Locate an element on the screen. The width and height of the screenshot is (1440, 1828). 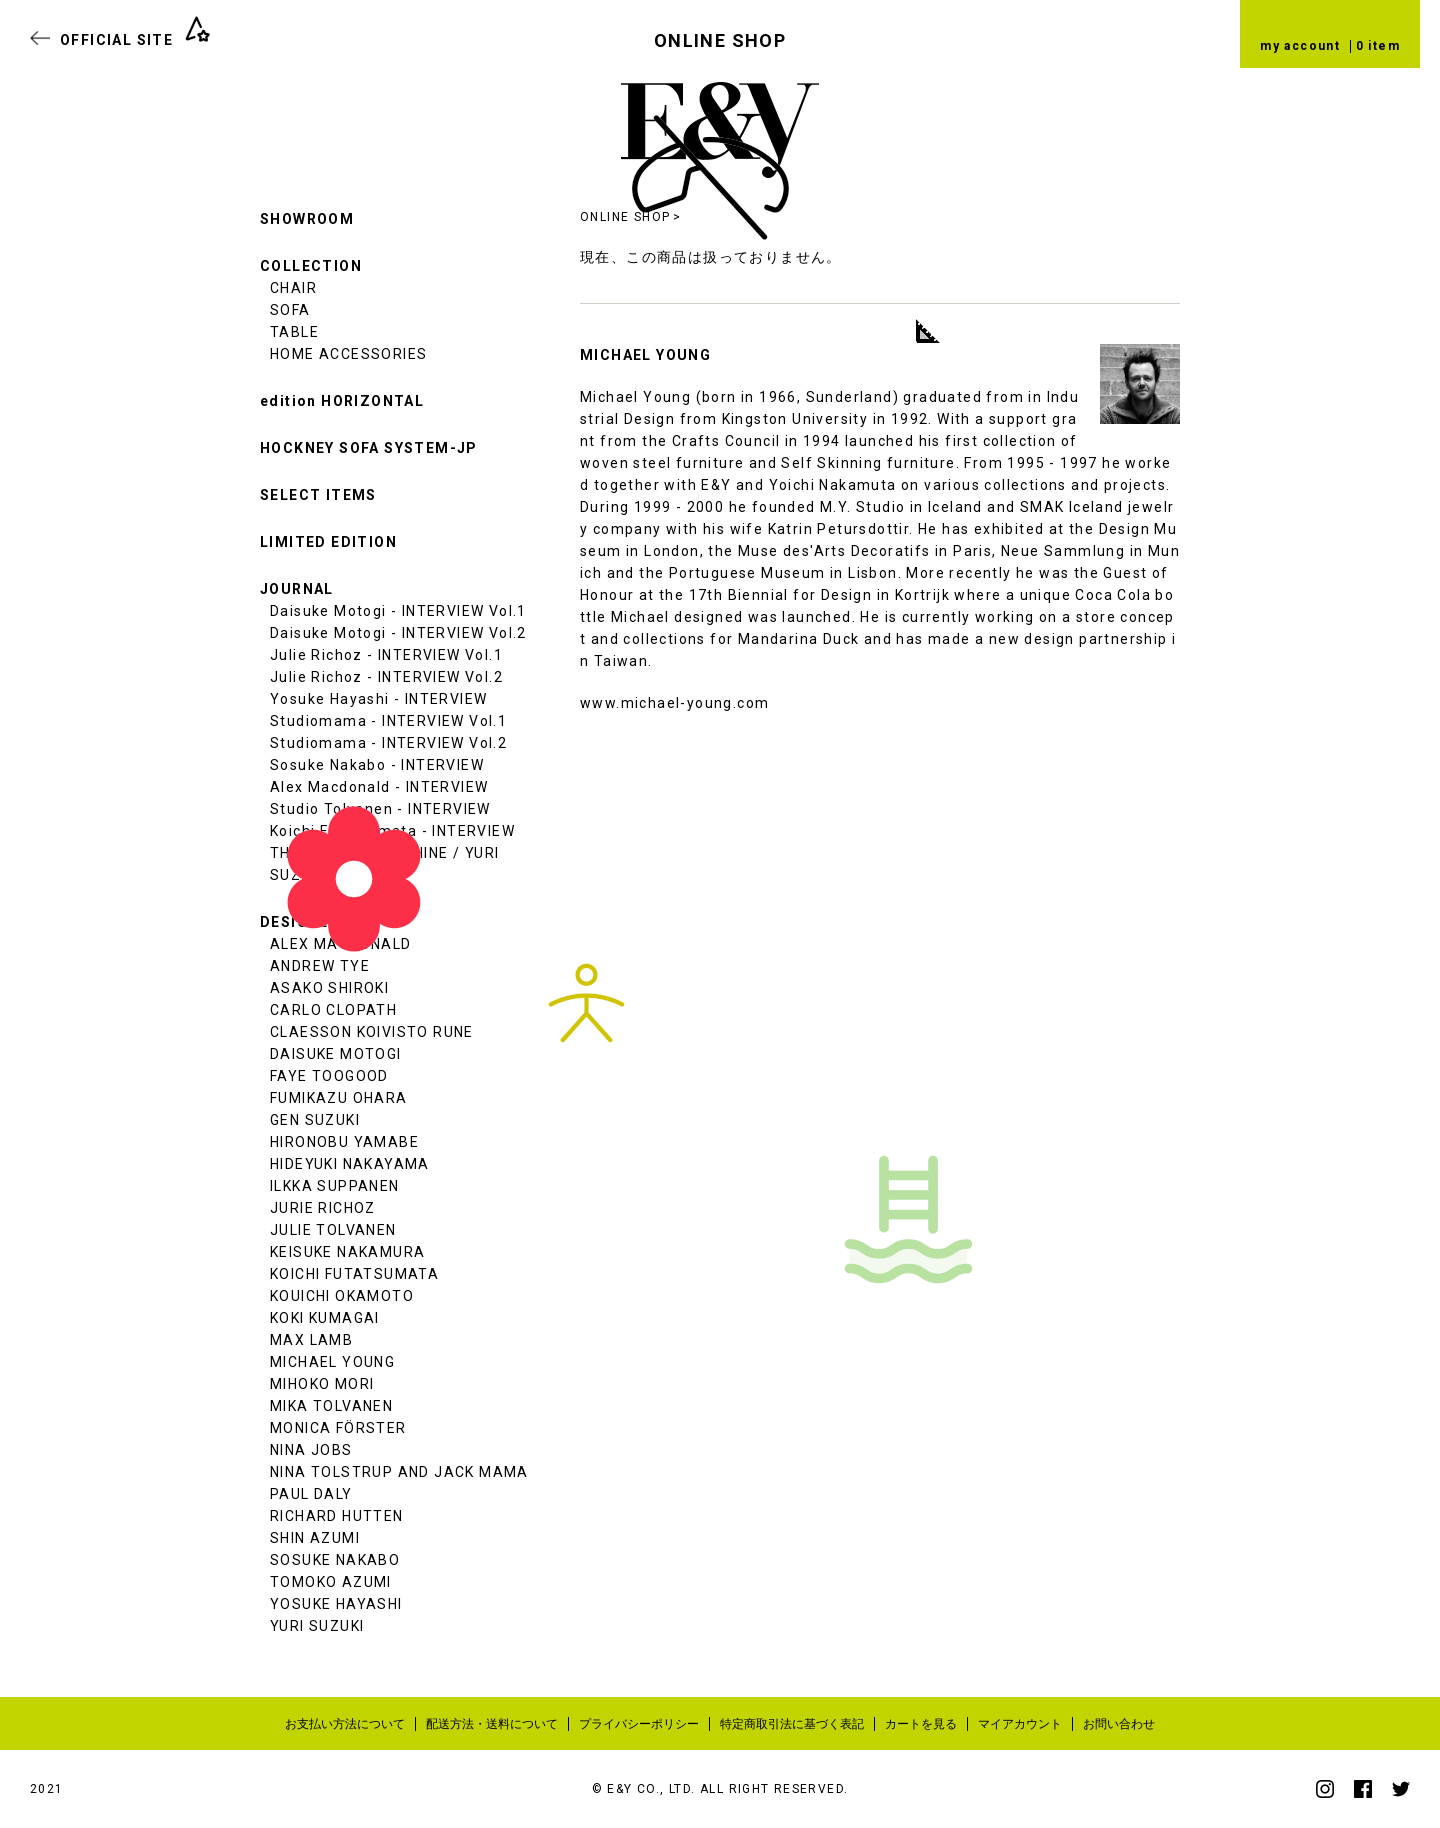
mark current navigation as favorite is located at coordinates (196, 28).